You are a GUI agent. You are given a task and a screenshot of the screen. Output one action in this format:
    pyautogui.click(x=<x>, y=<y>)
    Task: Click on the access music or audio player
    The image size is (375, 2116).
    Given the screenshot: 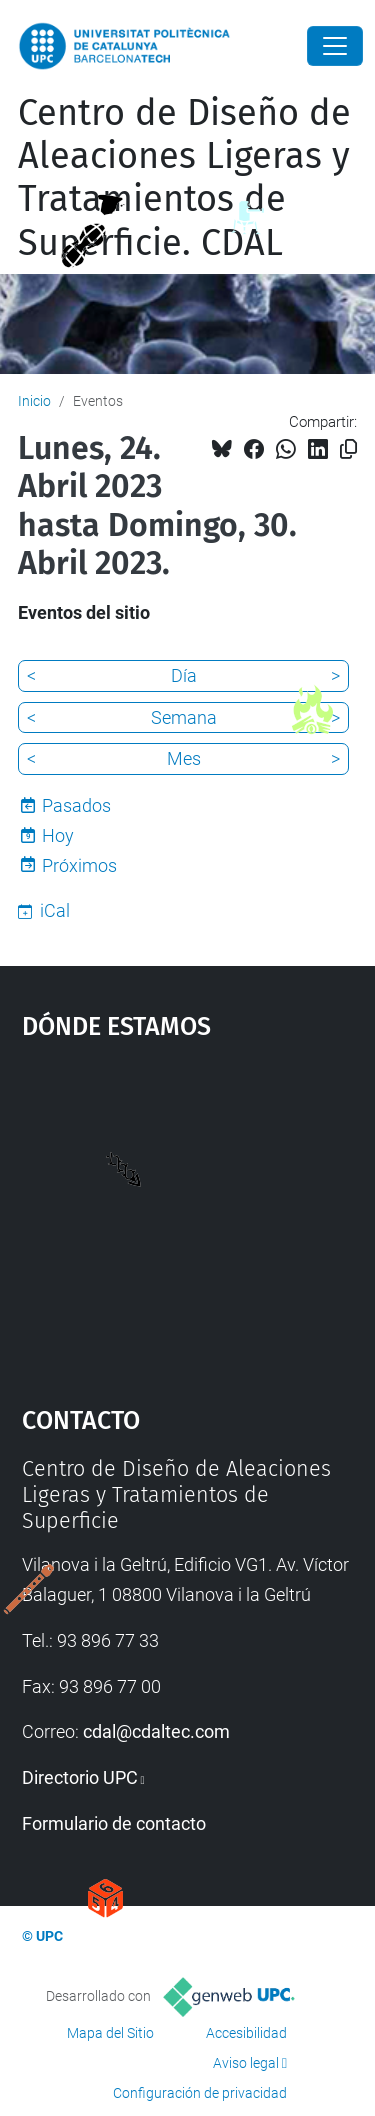 What is the action you would take?
    pyautogui.click(x=29, y=1589)
    